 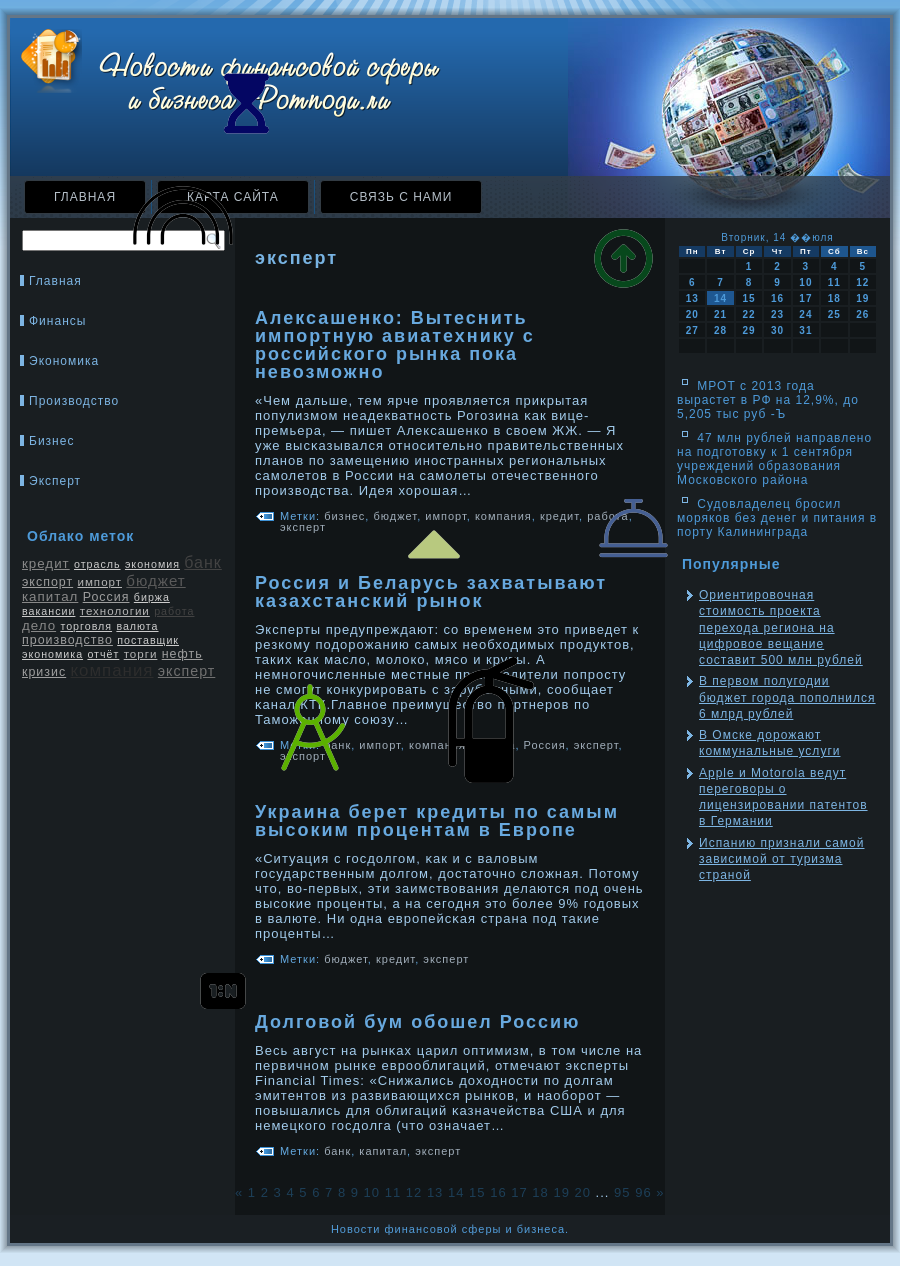 What do you see at coordinates (623, 258) in the screenshot?
I see `upload a file or content` at bounding box center [623, 258].